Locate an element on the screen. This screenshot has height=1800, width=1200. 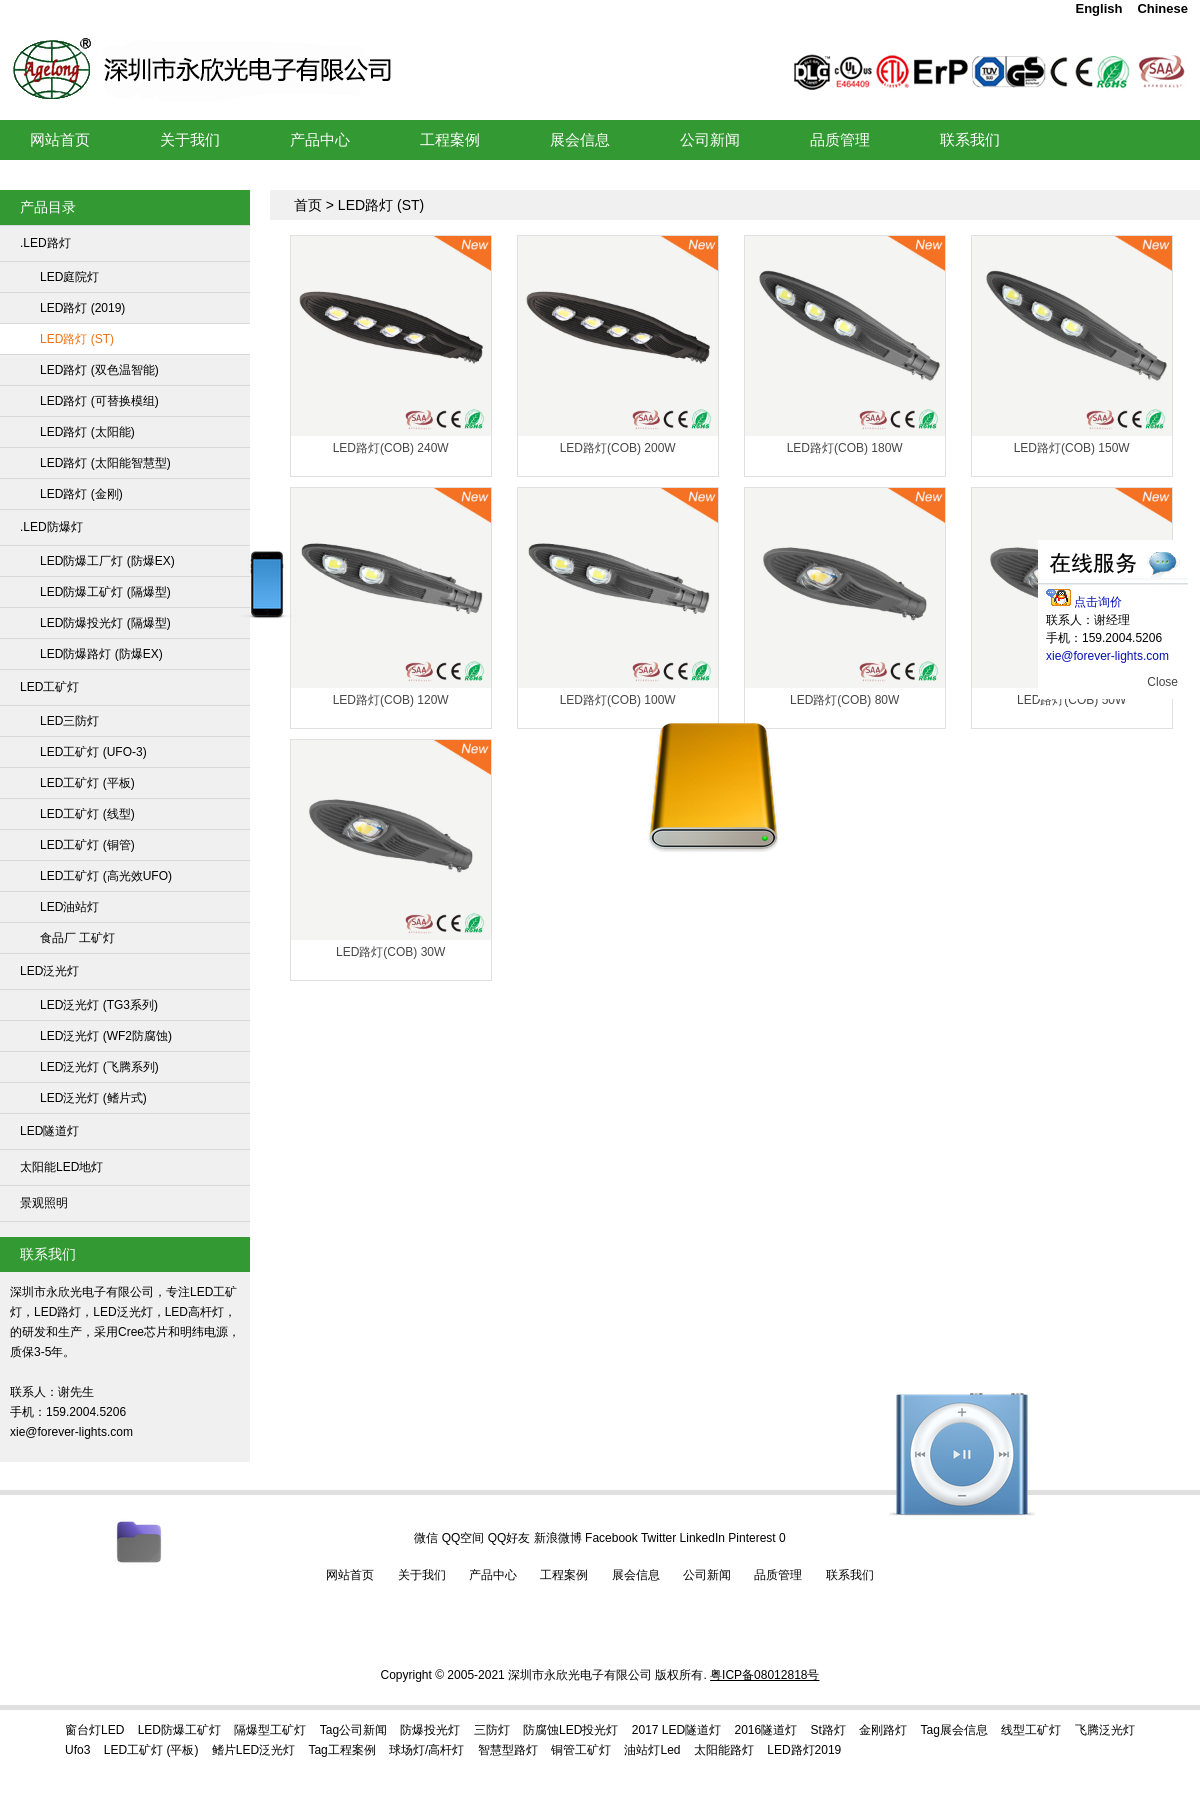
an open folder in the file system is located at coordinates (139, 1542).